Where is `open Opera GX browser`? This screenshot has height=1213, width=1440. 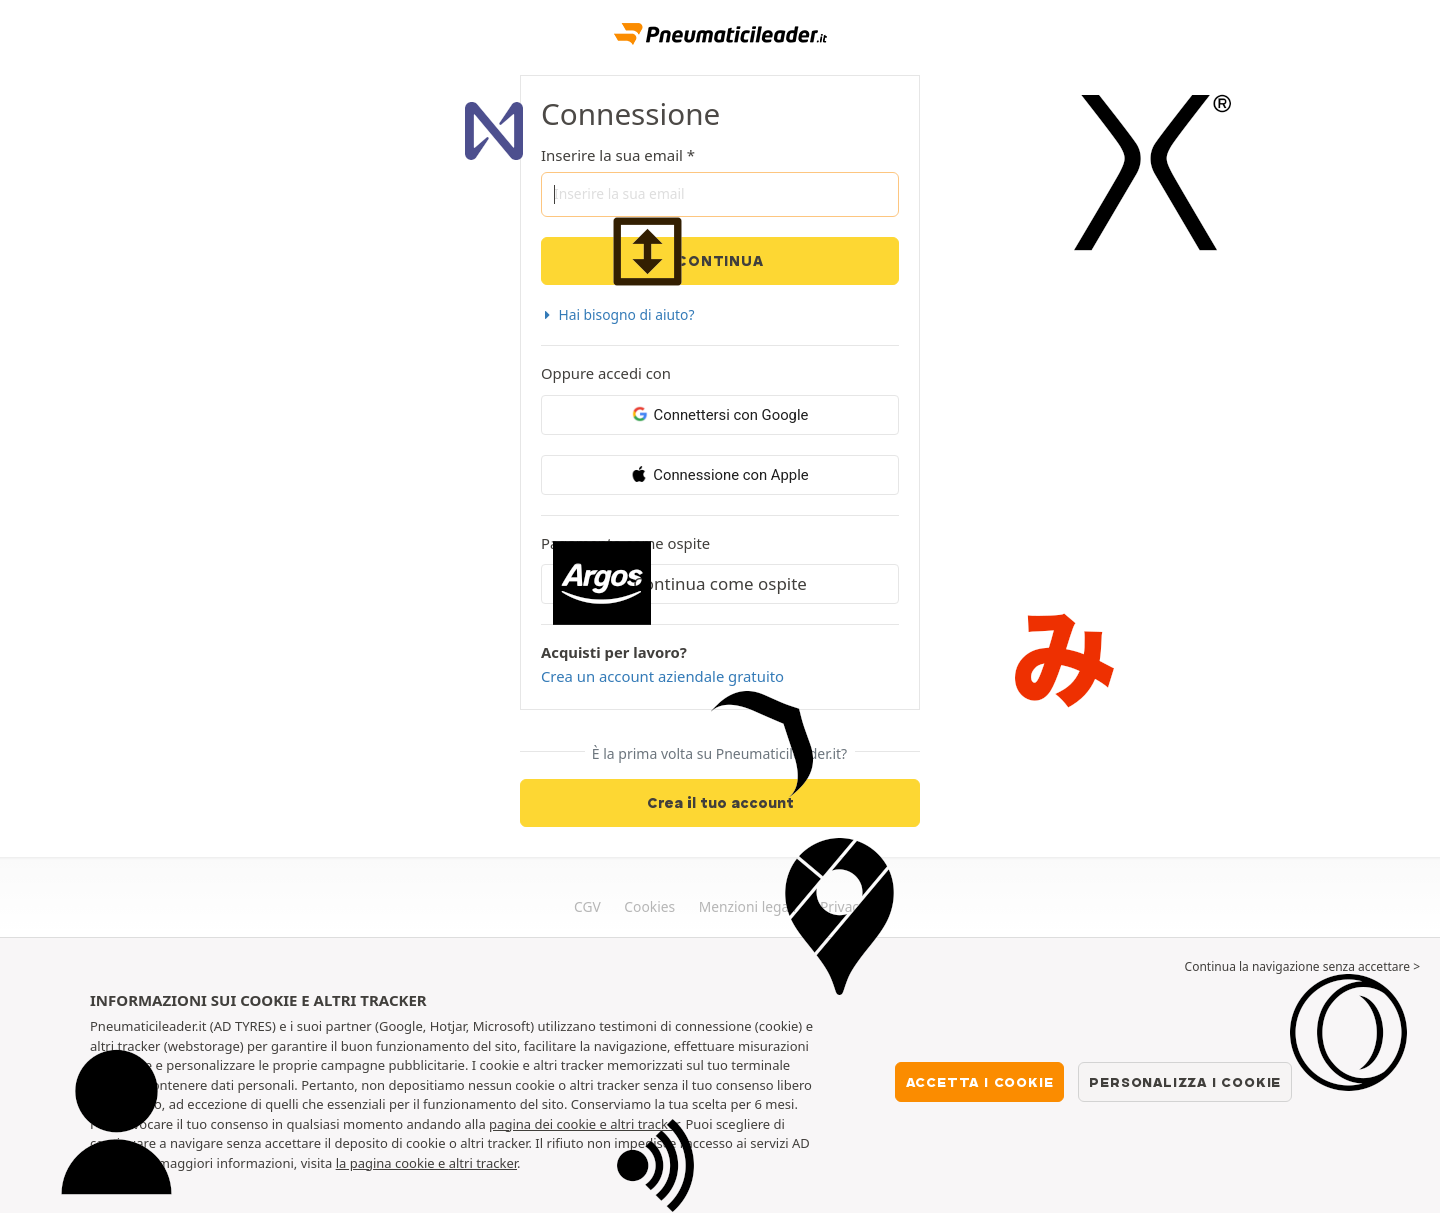
open Opera GX browser is located at coordinates (1348, 1032).